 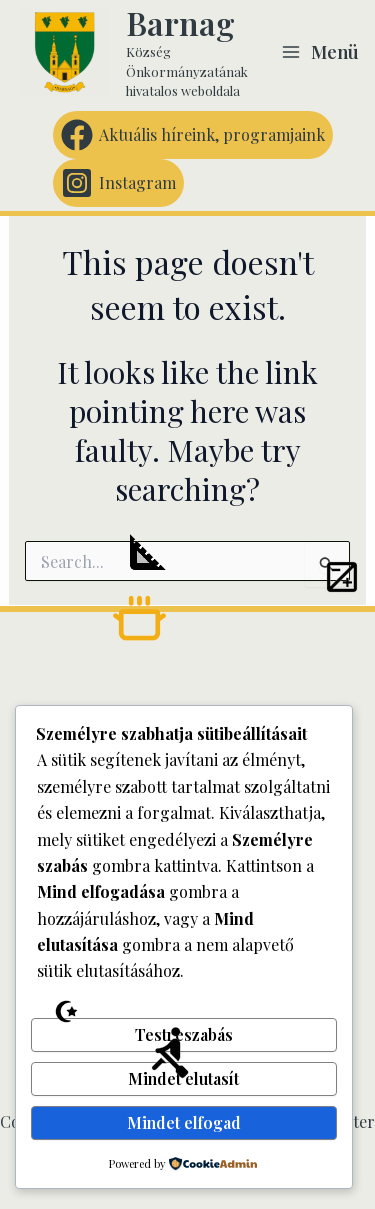 What do you see at coordinates (139, 621) in the screenshot?
I see `access recipes or cooking features` at bounding box center [139, 621].